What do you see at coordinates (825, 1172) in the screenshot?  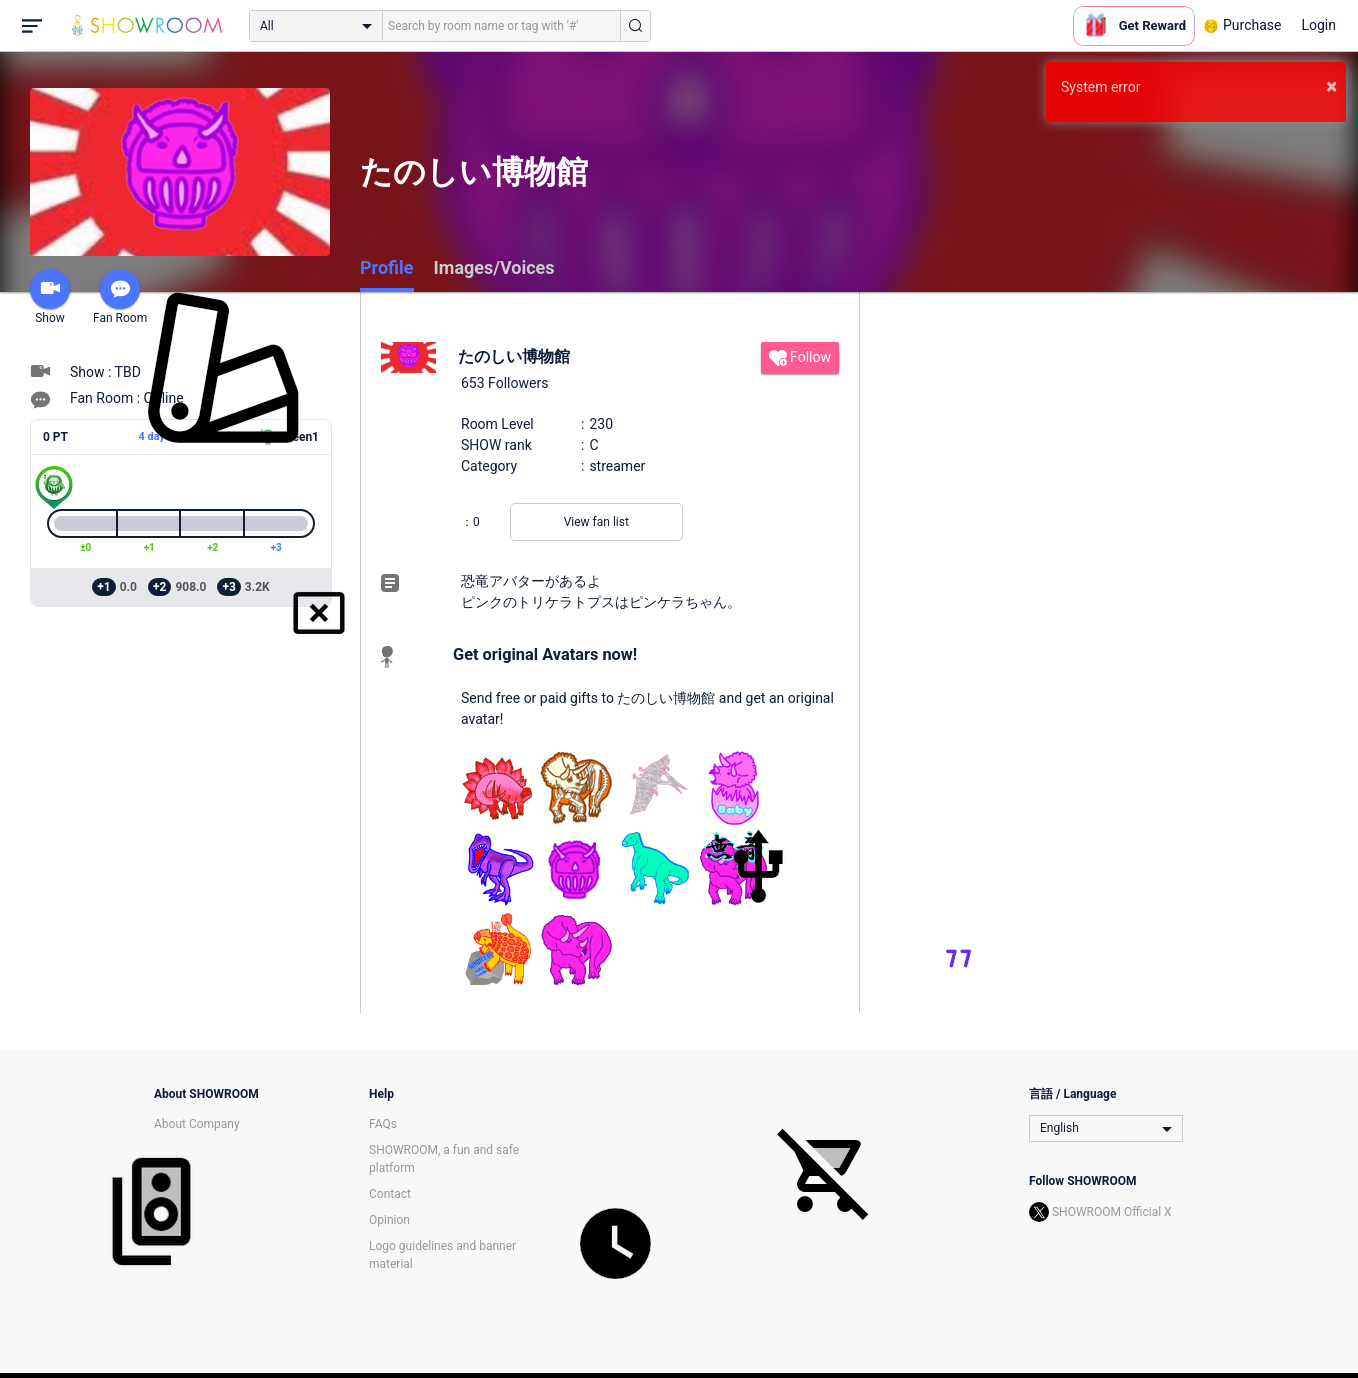 I see `remove item from shopping cart` at bounding box center [825, 1172].